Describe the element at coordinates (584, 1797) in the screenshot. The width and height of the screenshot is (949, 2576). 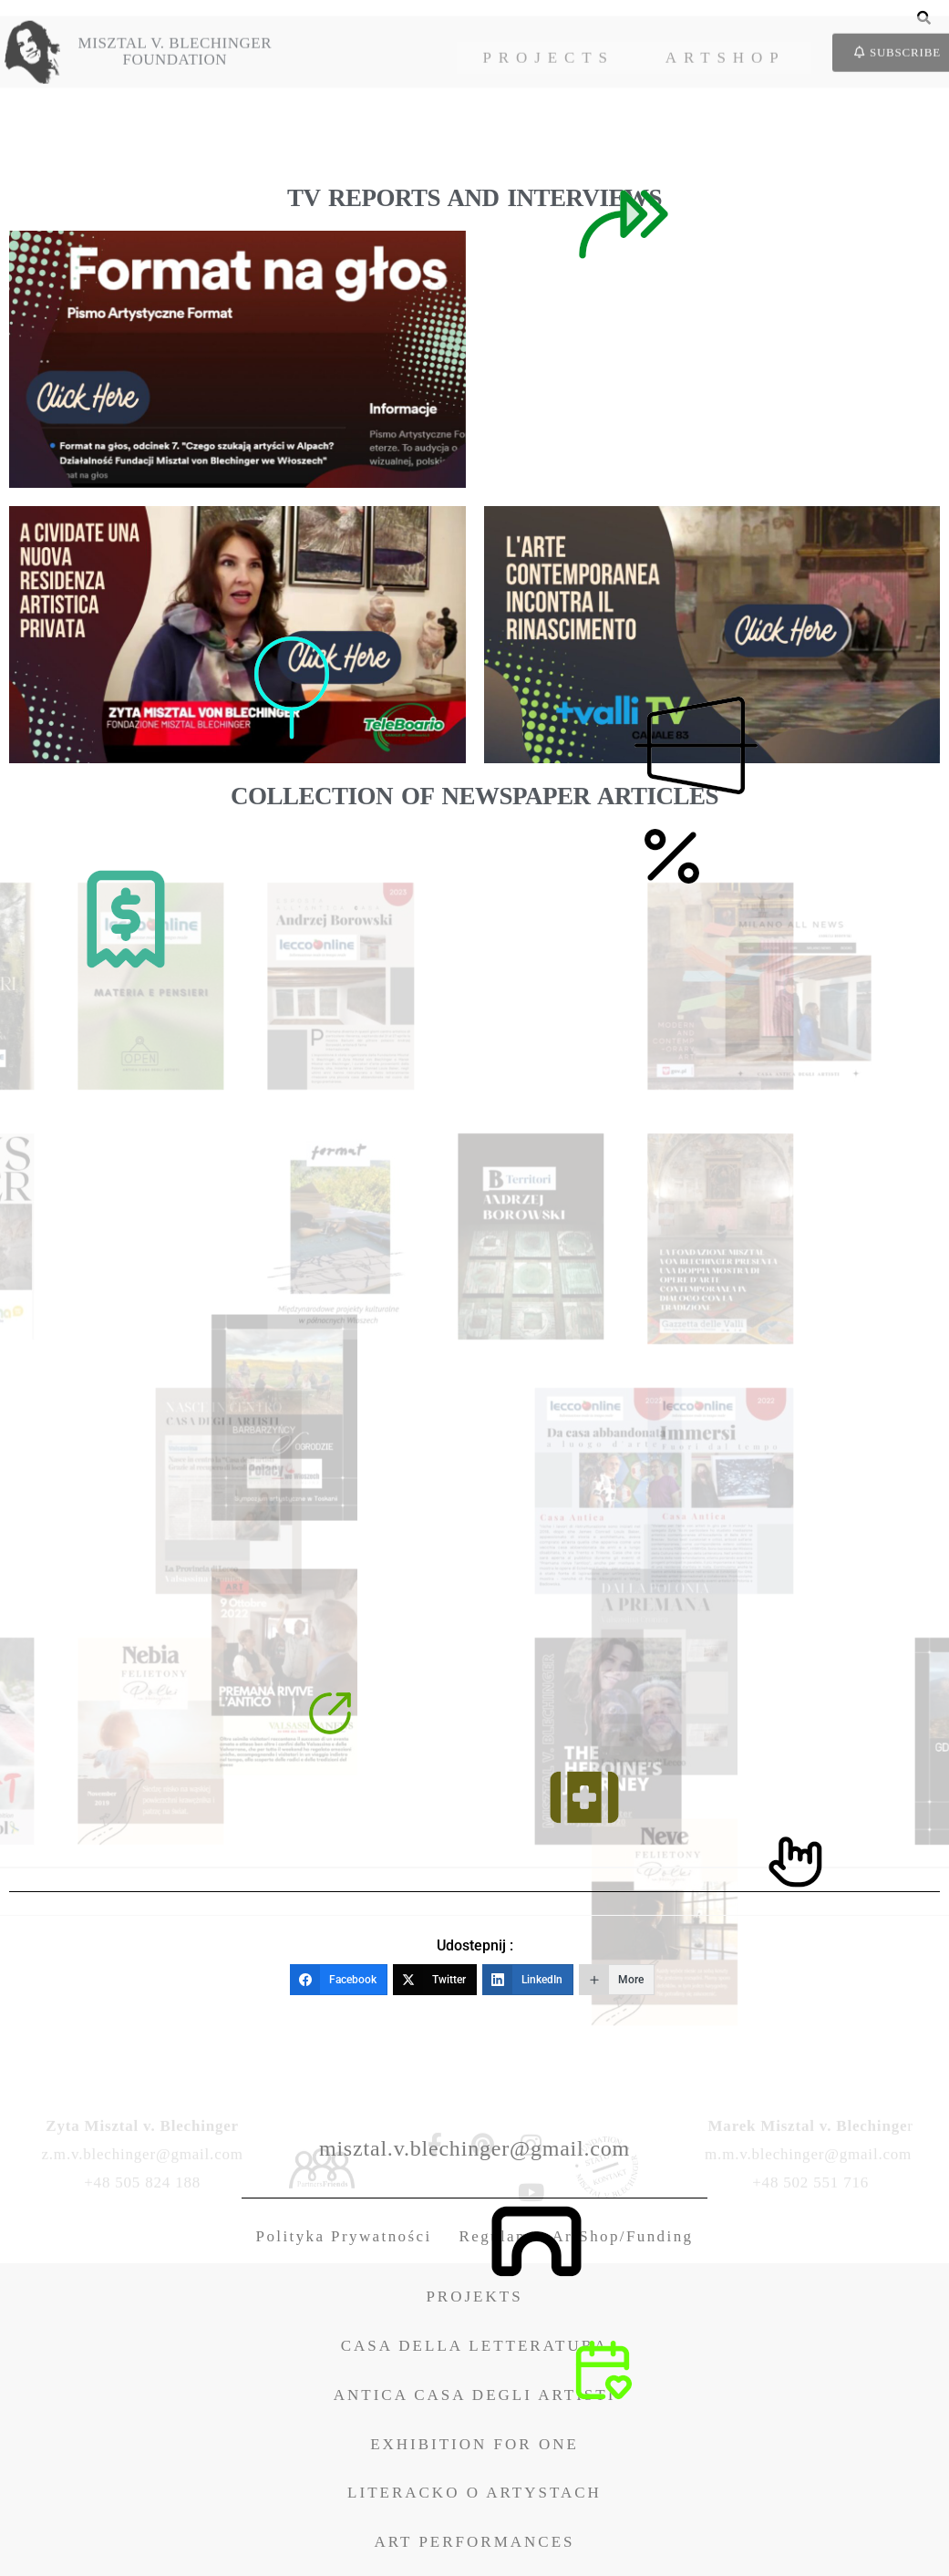
I see `access medical information or first aid resources` at that location.